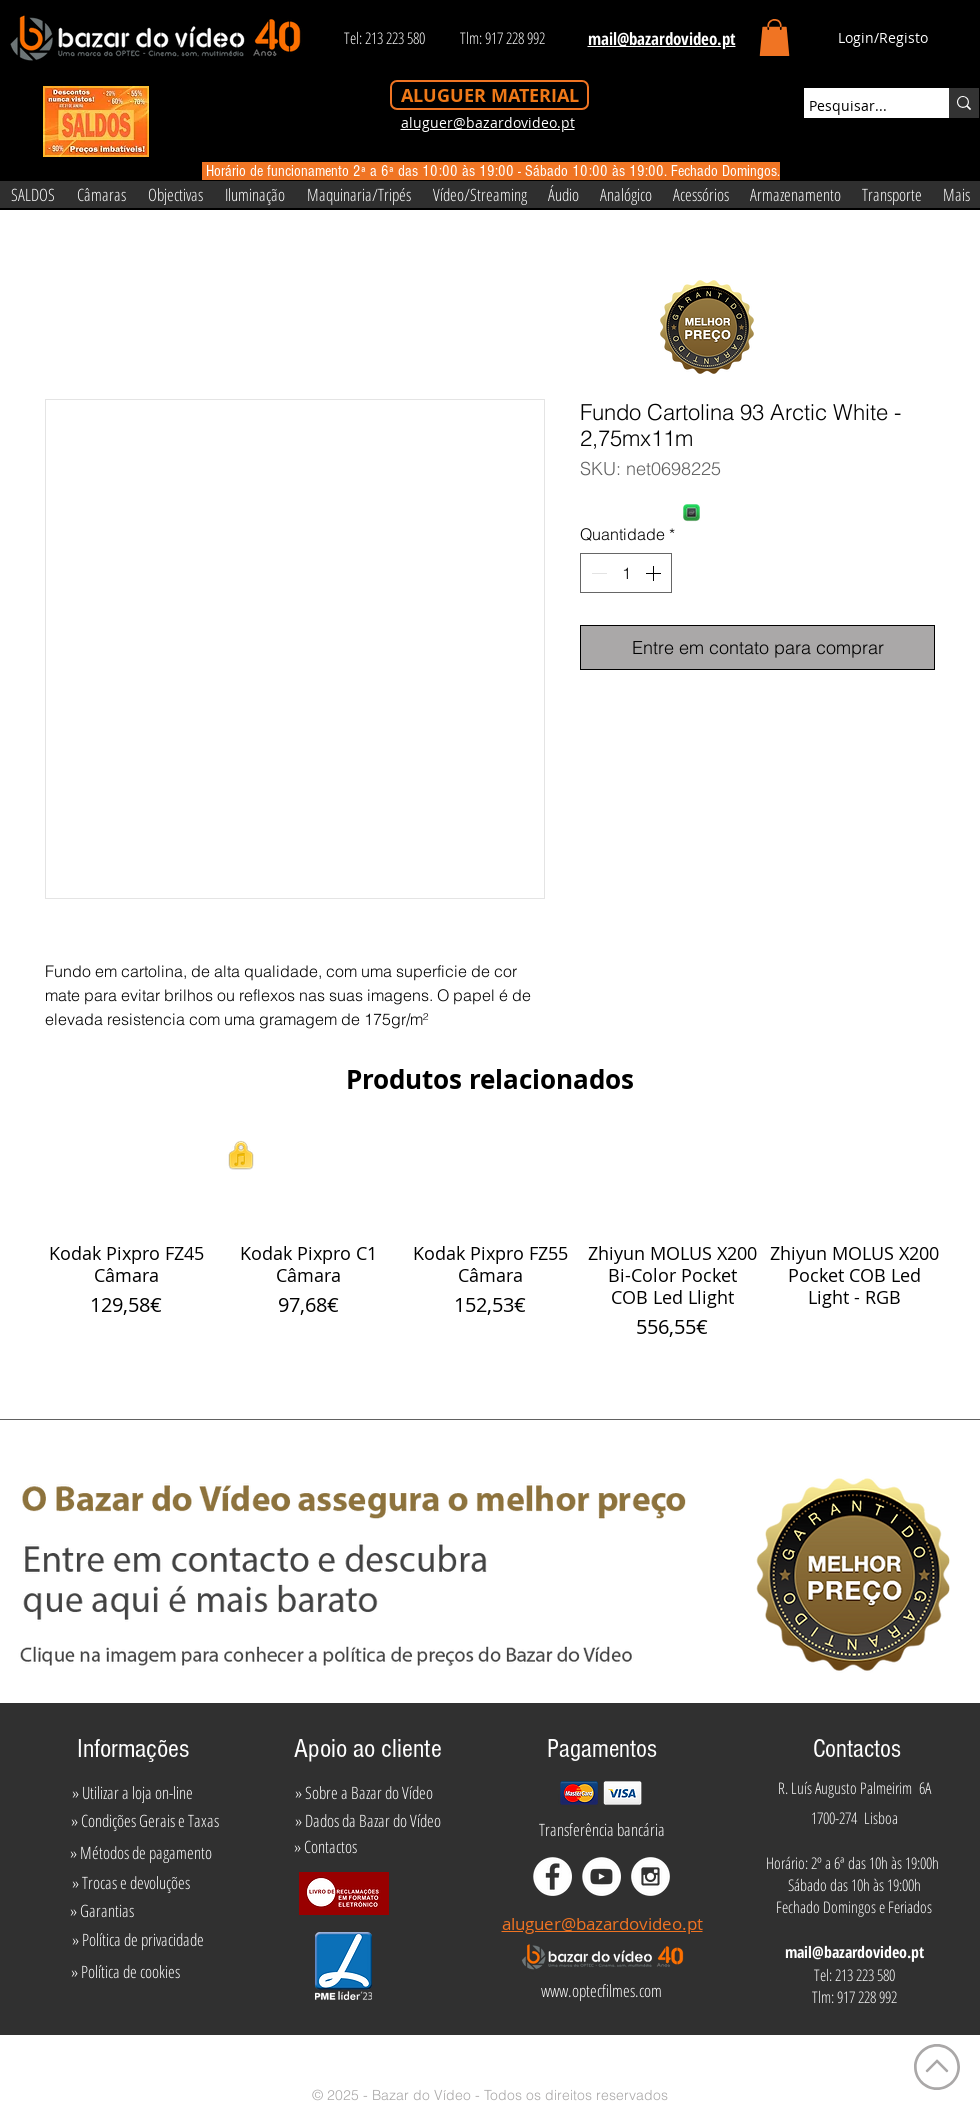 Image resolution: width=980 pixels, height=2110 pixels. What do you see at coordinates (241, 1155) in the screenshot?
I see `open EarTag music tagging application` at bounding box center [241, 1155].